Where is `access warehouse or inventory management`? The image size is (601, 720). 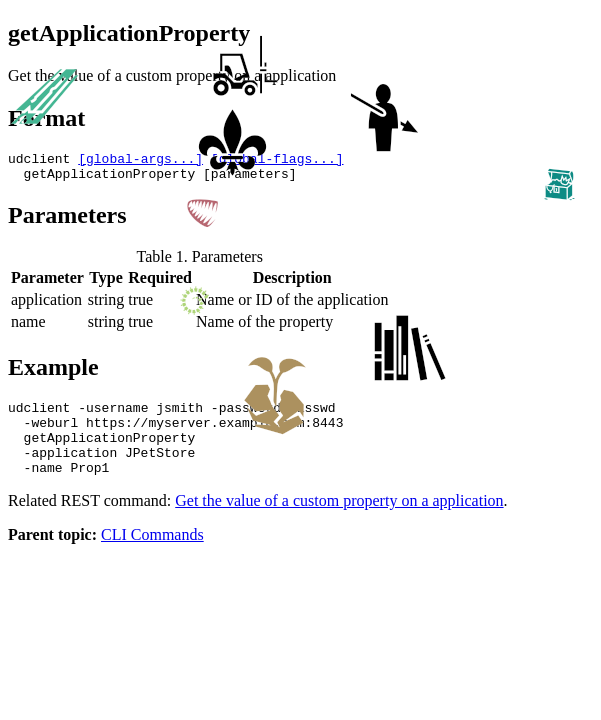 access warehouse or inventory management is located at coordinates (245, 63).